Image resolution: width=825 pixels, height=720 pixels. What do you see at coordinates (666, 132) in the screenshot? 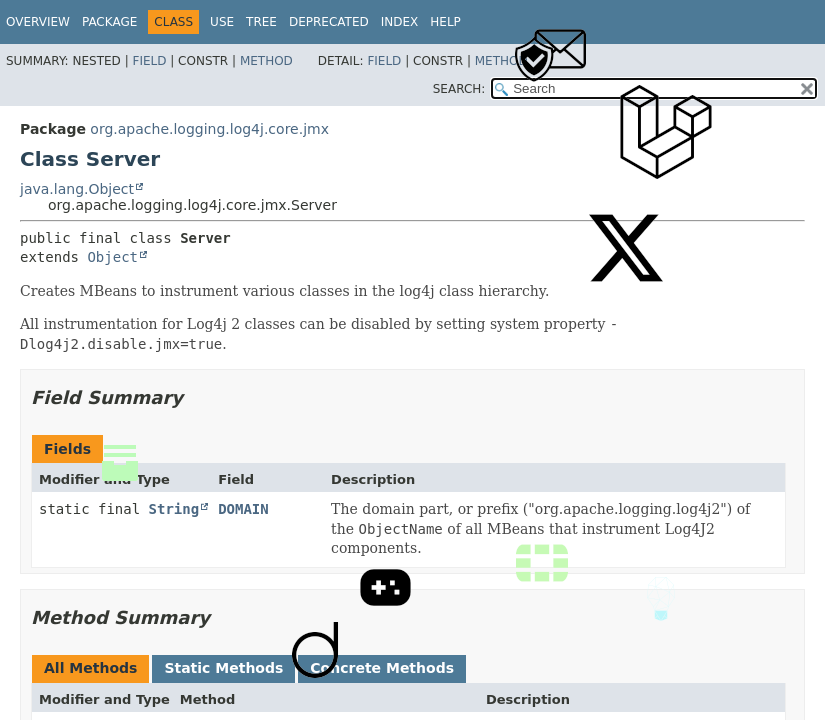
I see `Laravel framework branding or integration` at bounding box center [666, 132].